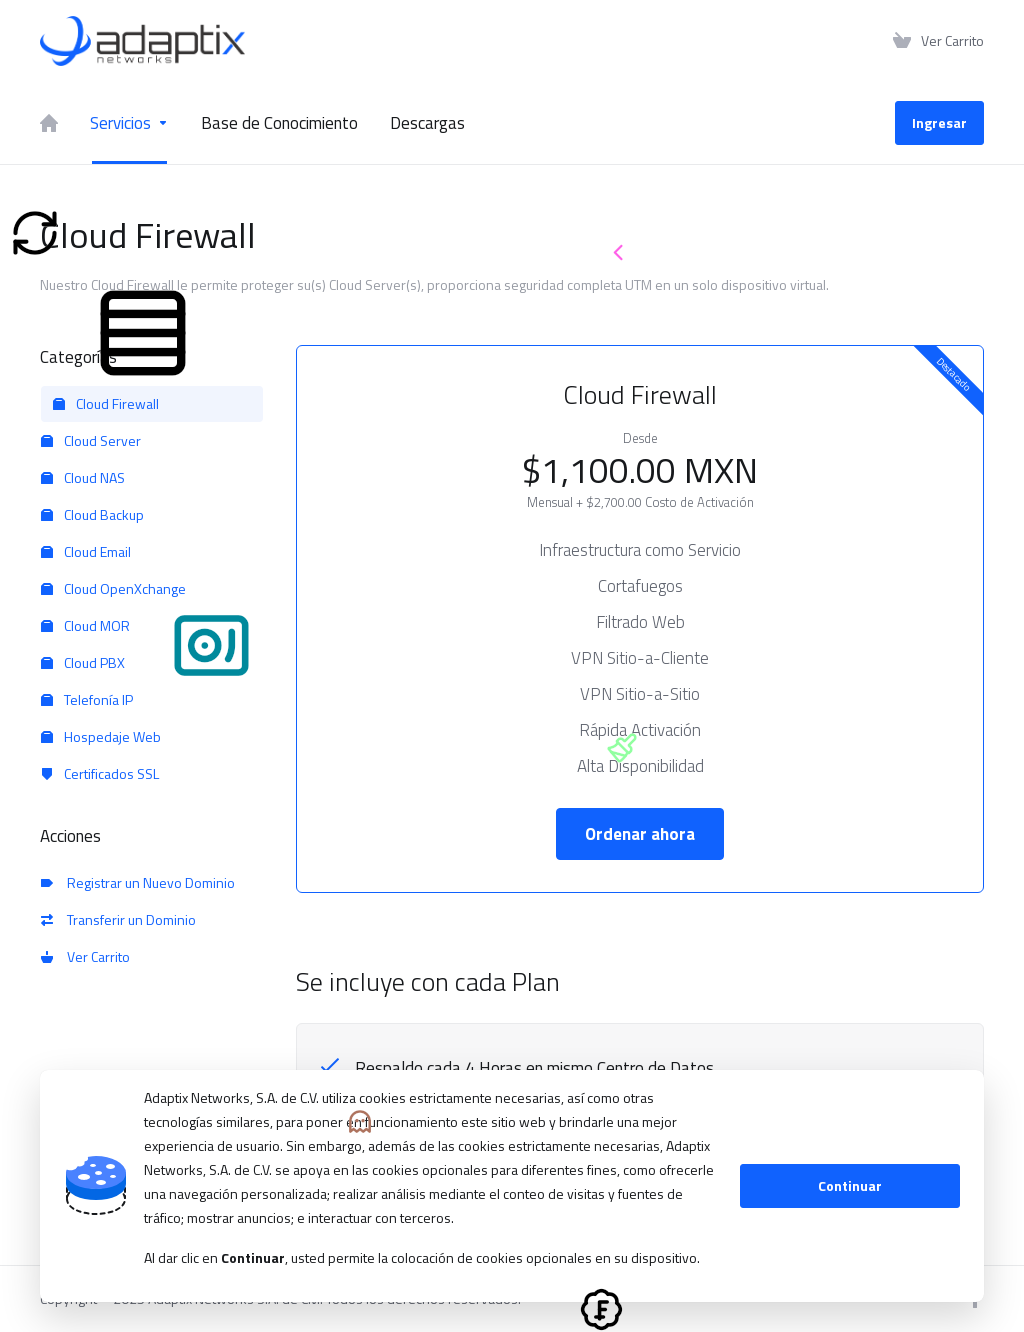 The image size is (1024, 1332). I want to click on go back to the previous page, so click(619, 252).